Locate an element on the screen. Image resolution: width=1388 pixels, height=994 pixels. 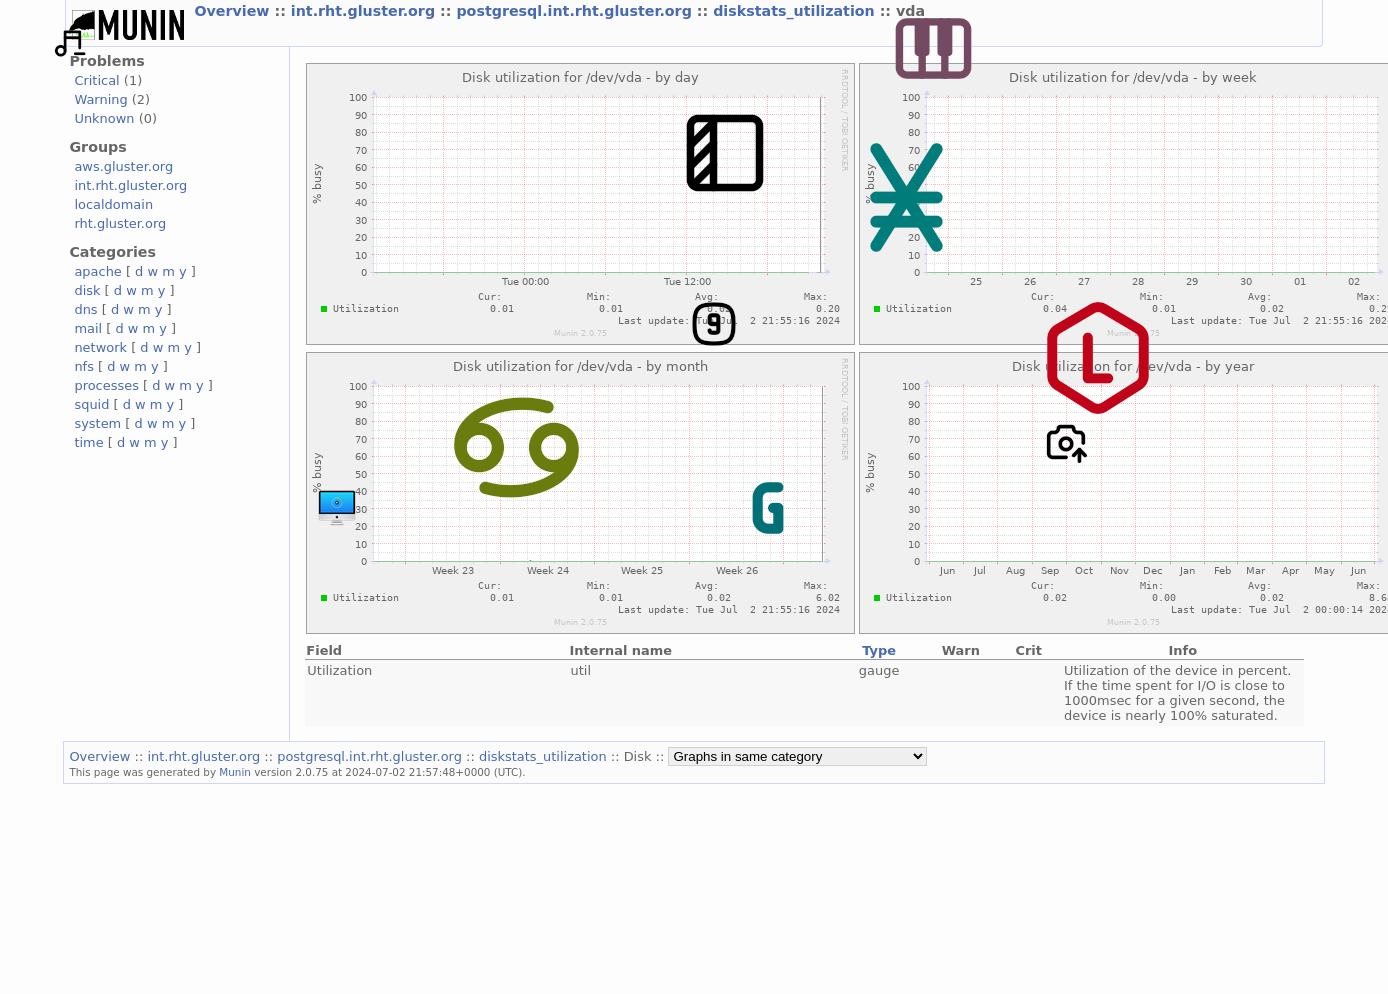
indicates GPRS/2G network connection is located at coordinates (768, 508).